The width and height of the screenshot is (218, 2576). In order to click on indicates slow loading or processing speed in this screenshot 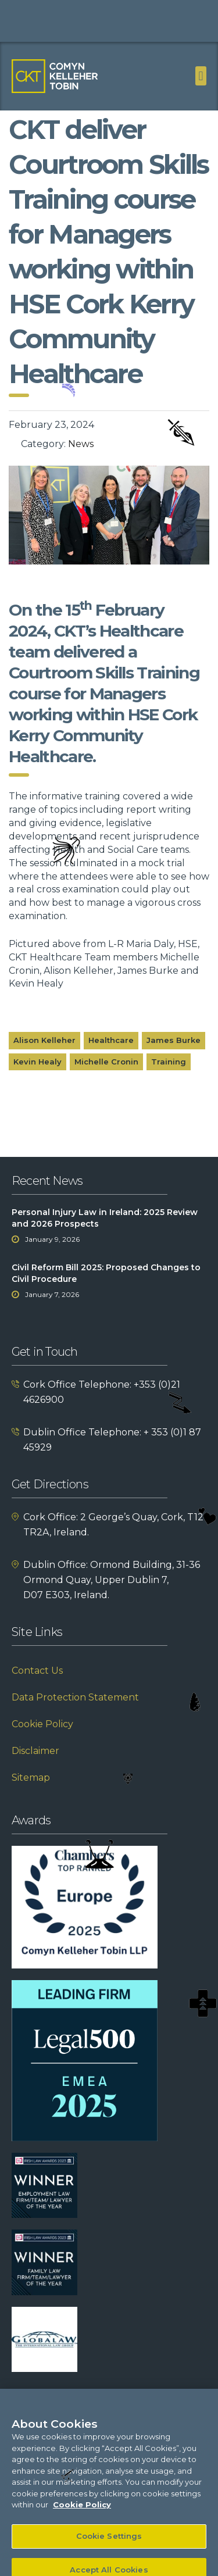, I will do `click(99, 1853)`.